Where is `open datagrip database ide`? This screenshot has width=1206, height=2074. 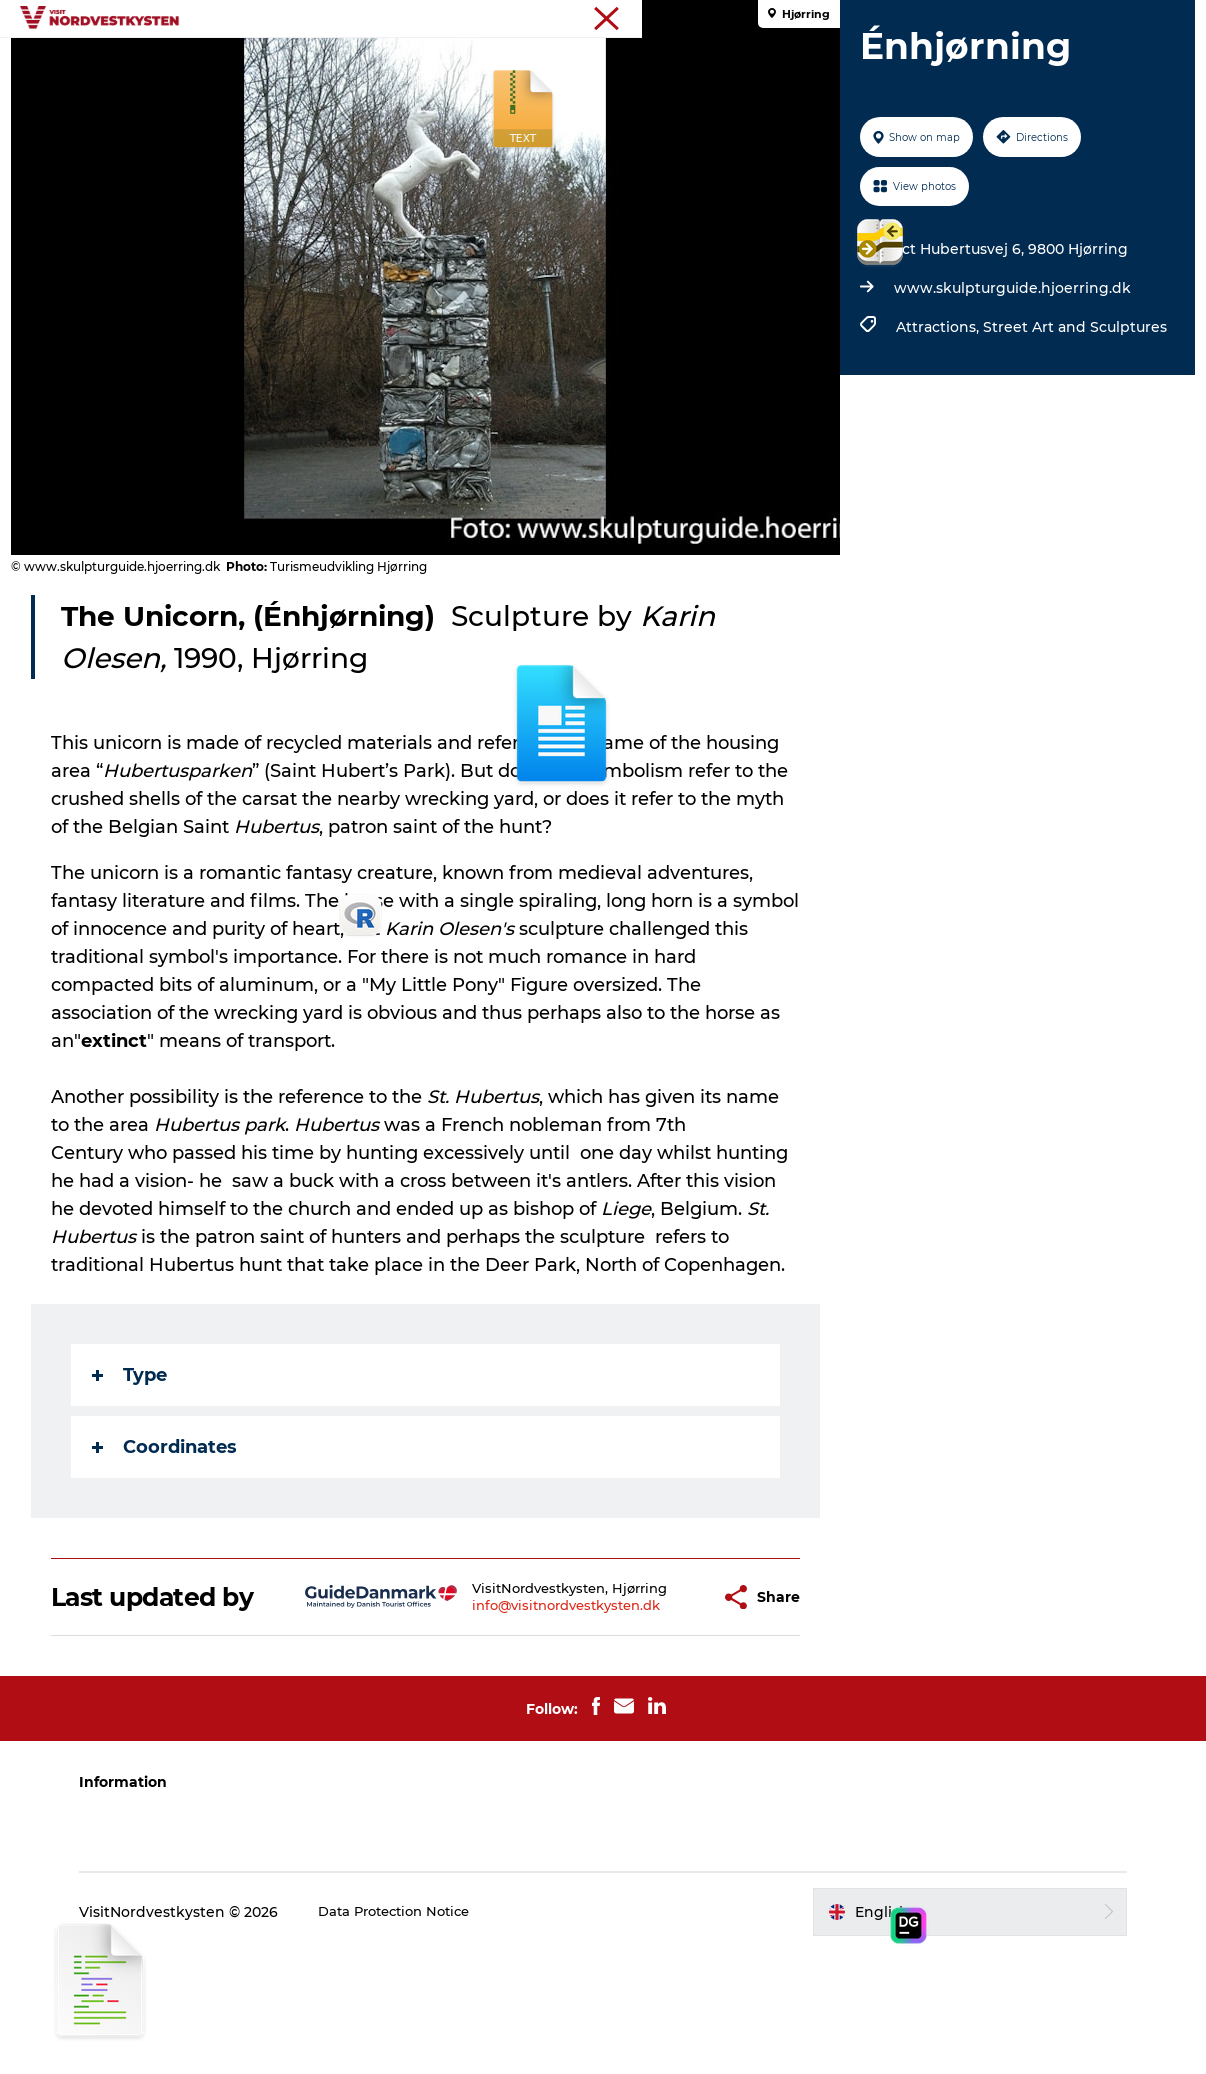 open datagrip database ide is located at coordinates (908, 1925).